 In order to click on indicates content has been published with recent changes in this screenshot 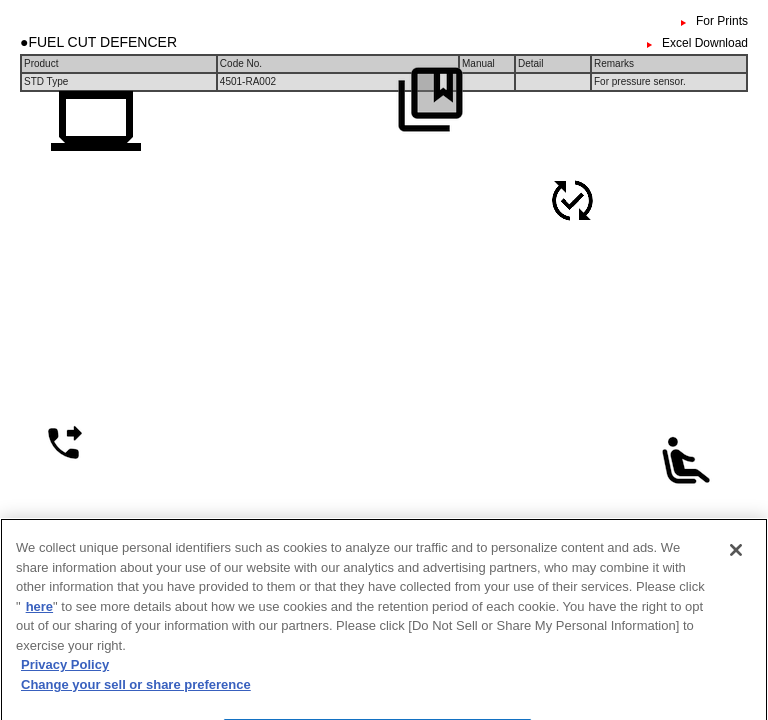, I will do `click(572, 200)`.